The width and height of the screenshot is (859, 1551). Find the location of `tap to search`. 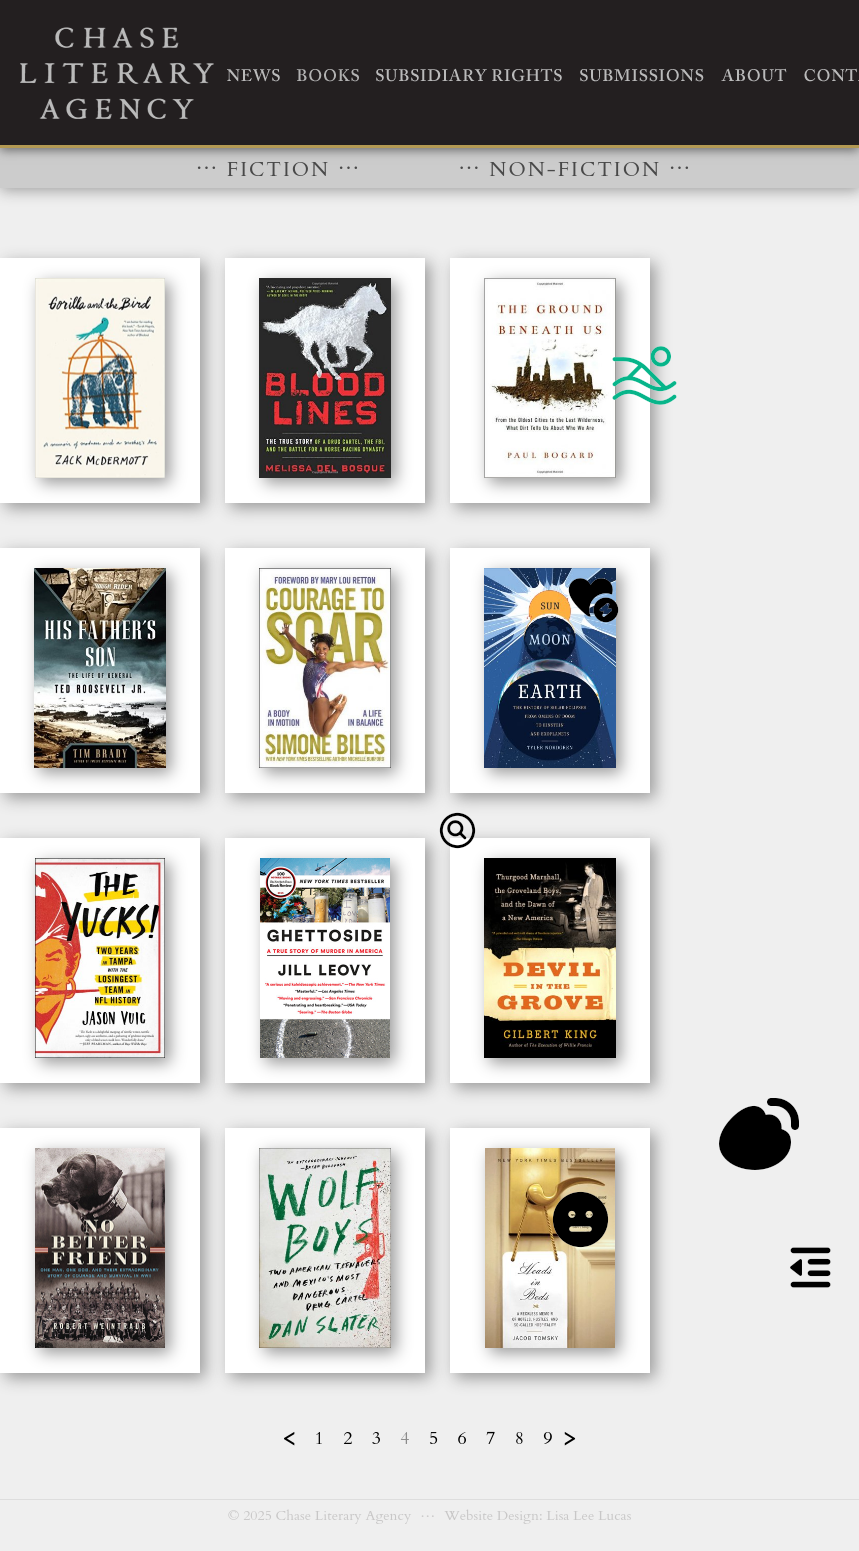

tap to search is located at coordinates (457, 830).